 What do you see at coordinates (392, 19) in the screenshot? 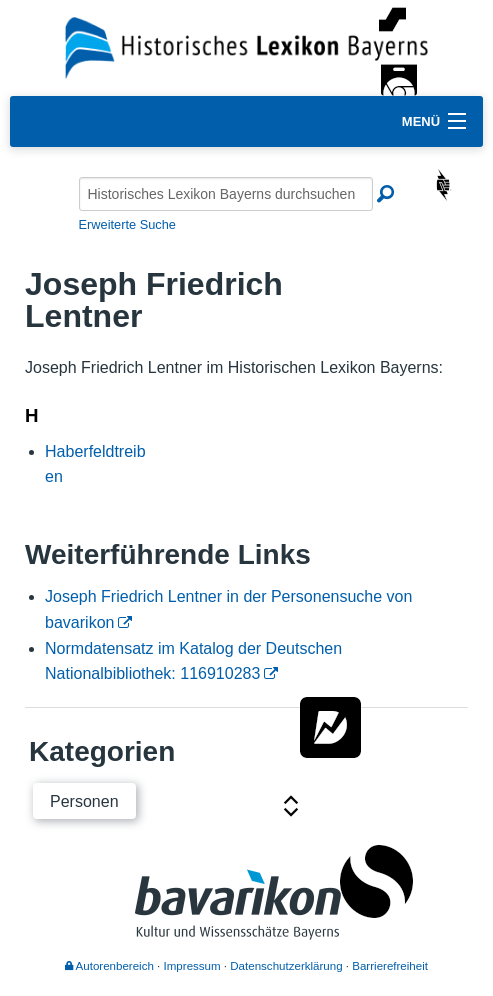
I see `salt project logo` at bounding box center [392, 19].